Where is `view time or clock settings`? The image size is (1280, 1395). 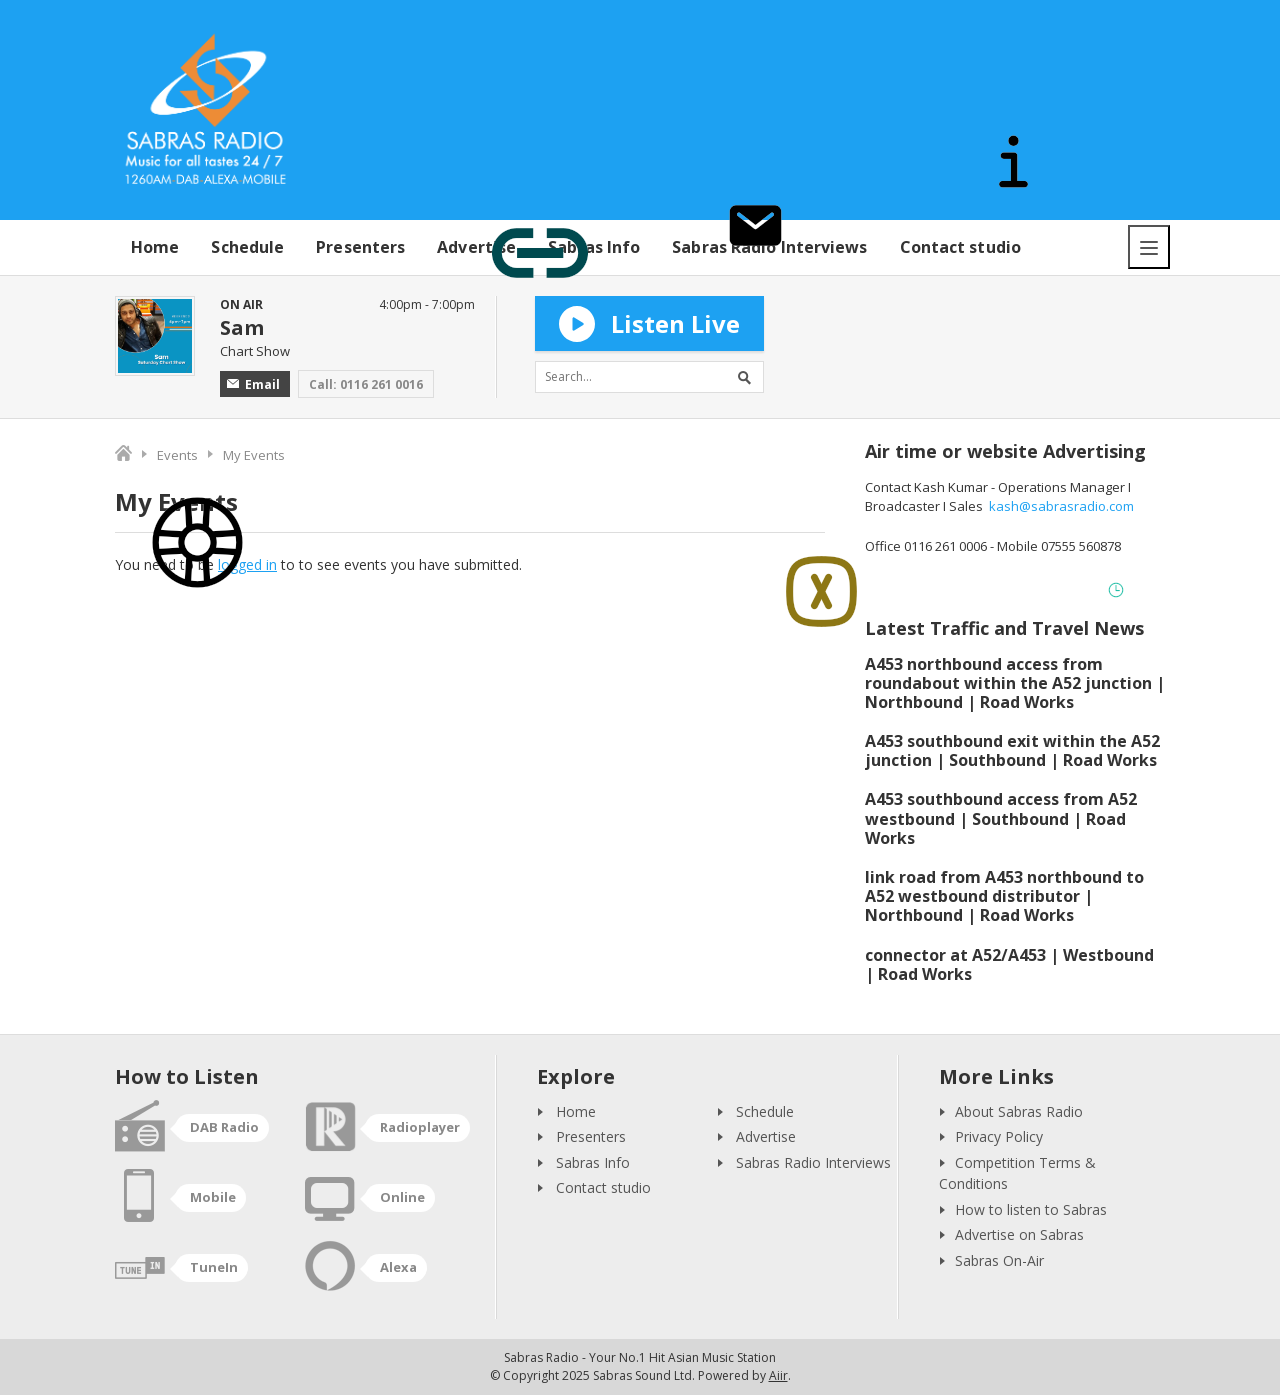
view time or clock settings is located at coordinates (1116, 590).